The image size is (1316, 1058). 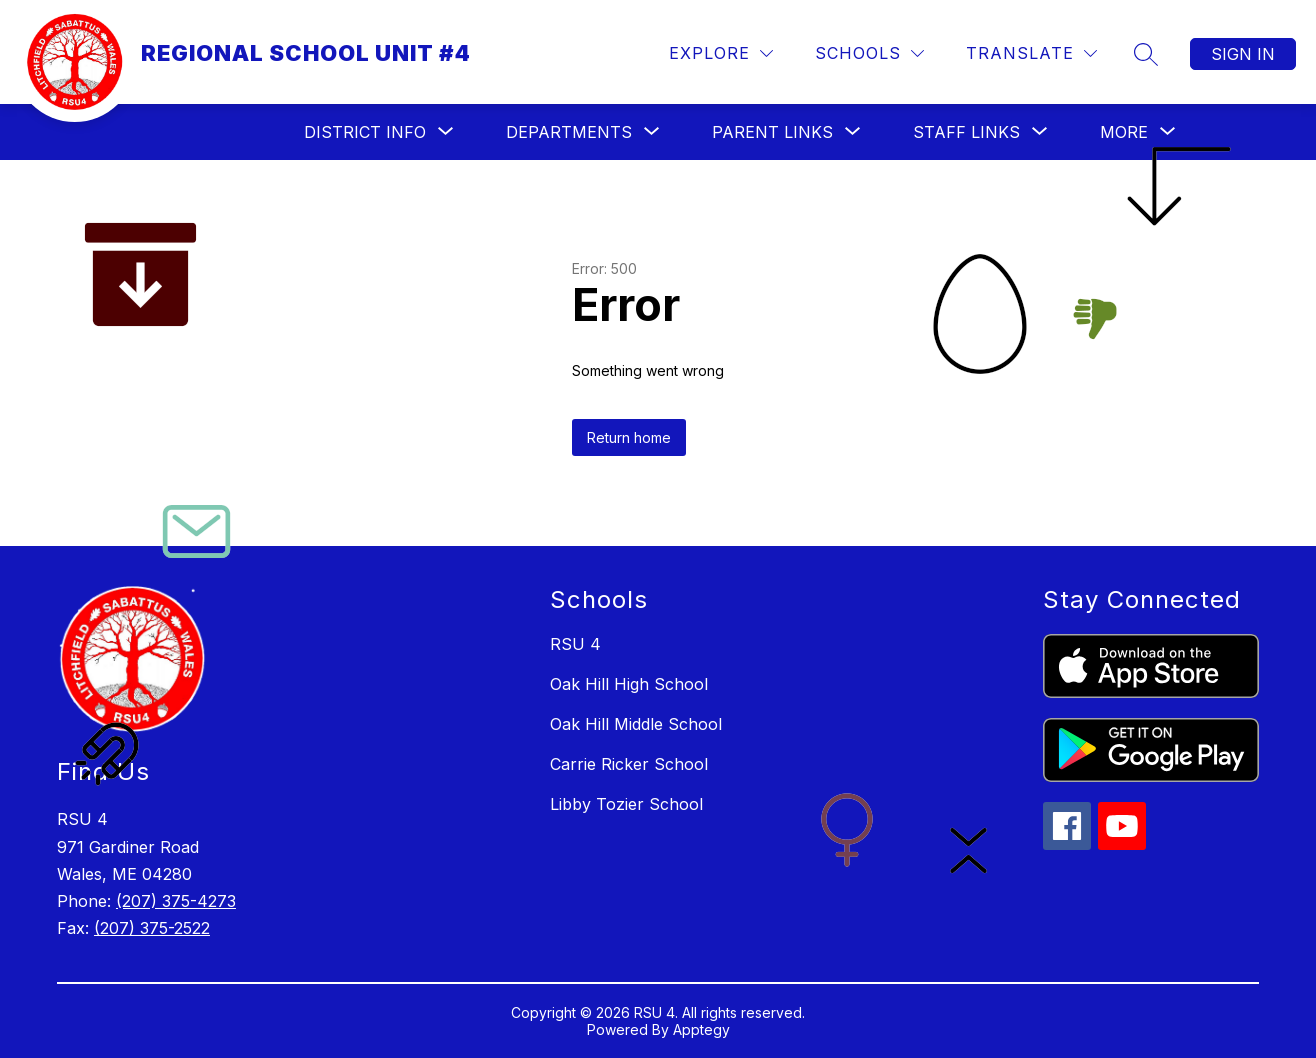 What do you see at coordinates (847, 830) in the screenshot?
I see `select female gender option` at bounding box center [847, 830].